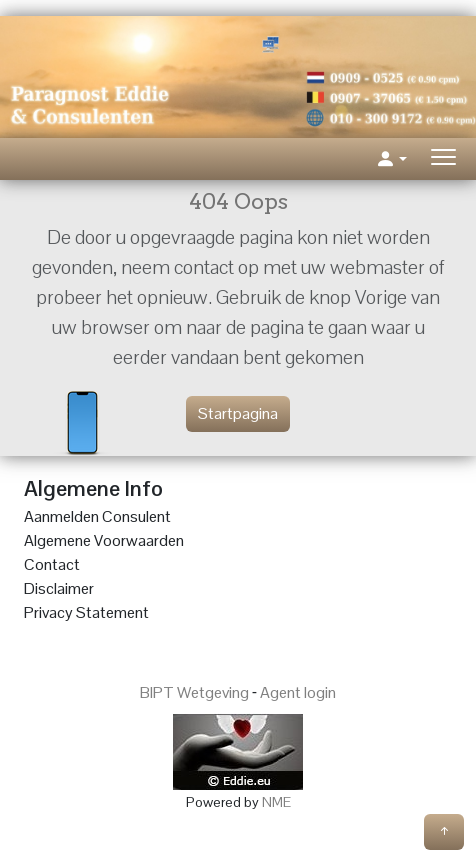  What do you see at coordinates (270, 44) in the screenshot?
I see `indicates data is being transmitted over the network` at bounding box center [270, 44].